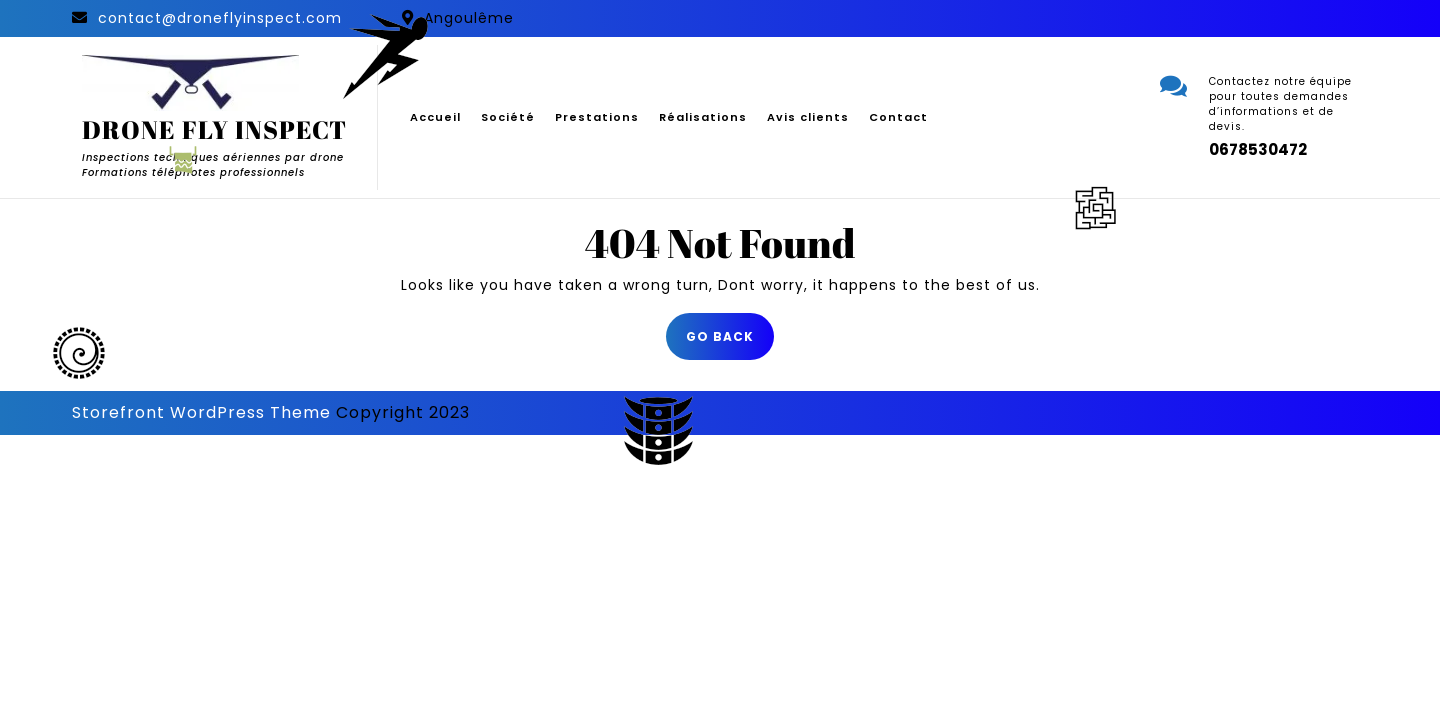 Image resolution: width=1440 pixels, height=720 pixels. Describe the element at coordinates (658, 430) in the screenshot. I see `server or database storage indicator` at that location.